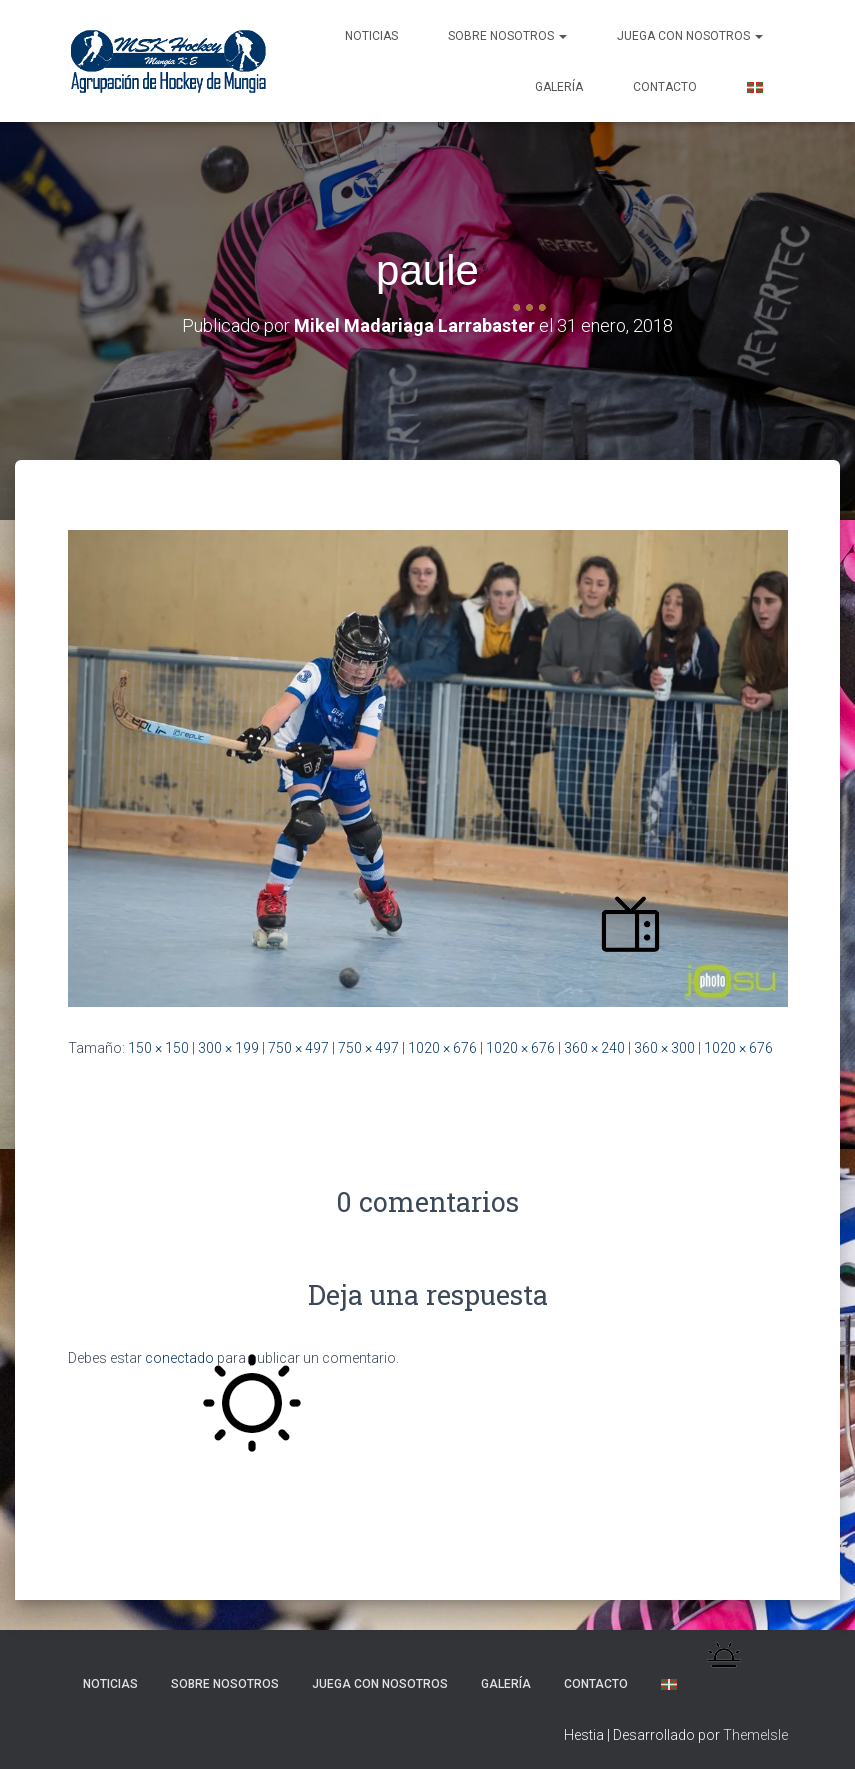  What do you see at coordinates (724, 1656) in the screenshot?
I see `toggle sunrise or sunset display mode` at bounding box center [724, 1656].